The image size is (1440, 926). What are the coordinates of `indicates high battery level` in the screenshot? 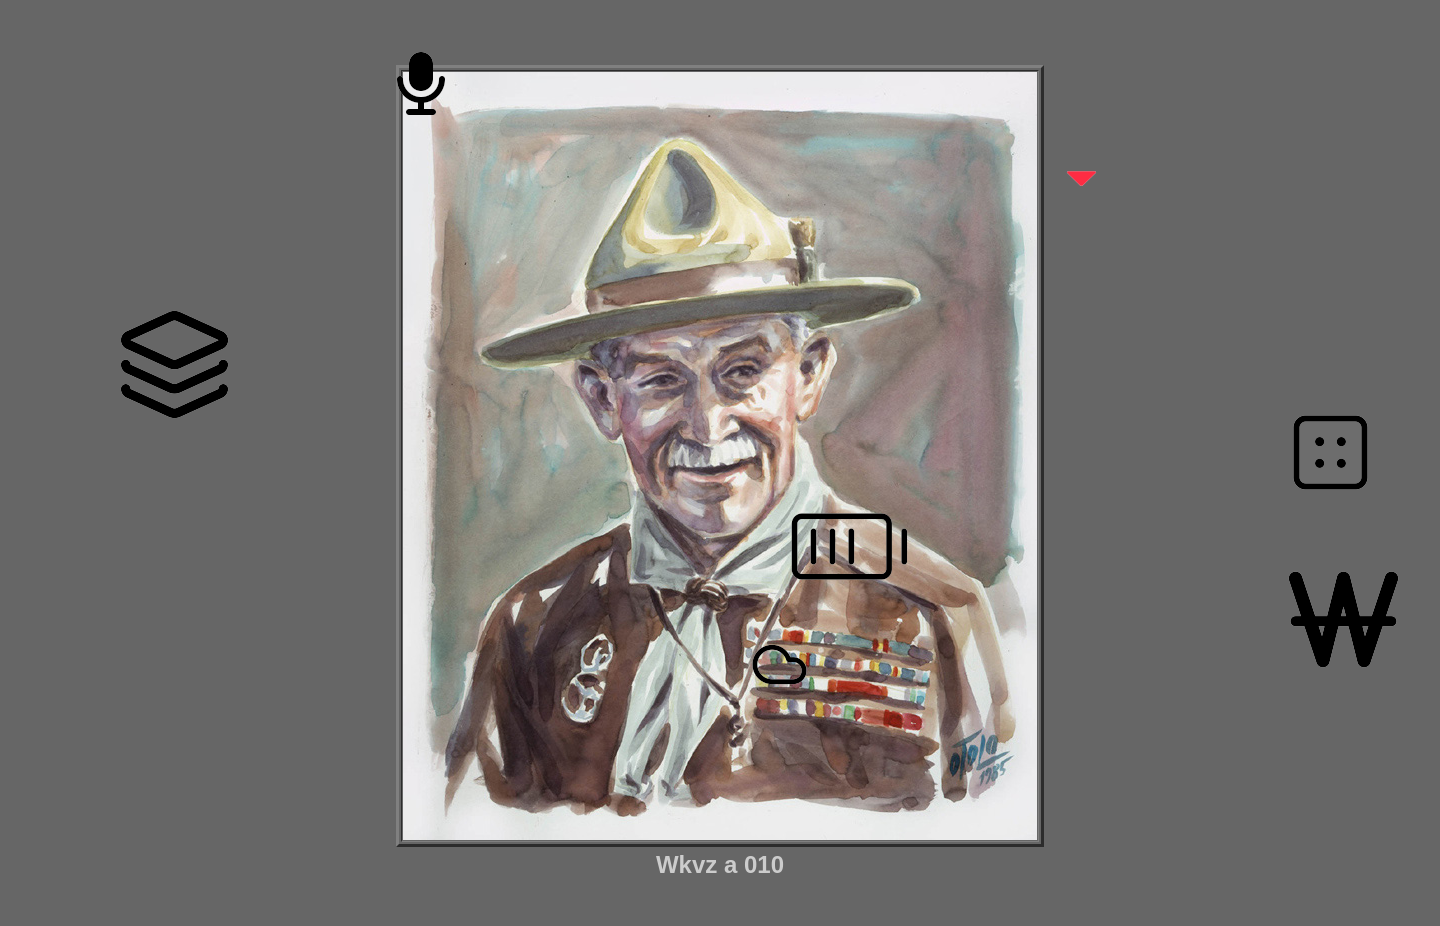 It's located at (847, 546).